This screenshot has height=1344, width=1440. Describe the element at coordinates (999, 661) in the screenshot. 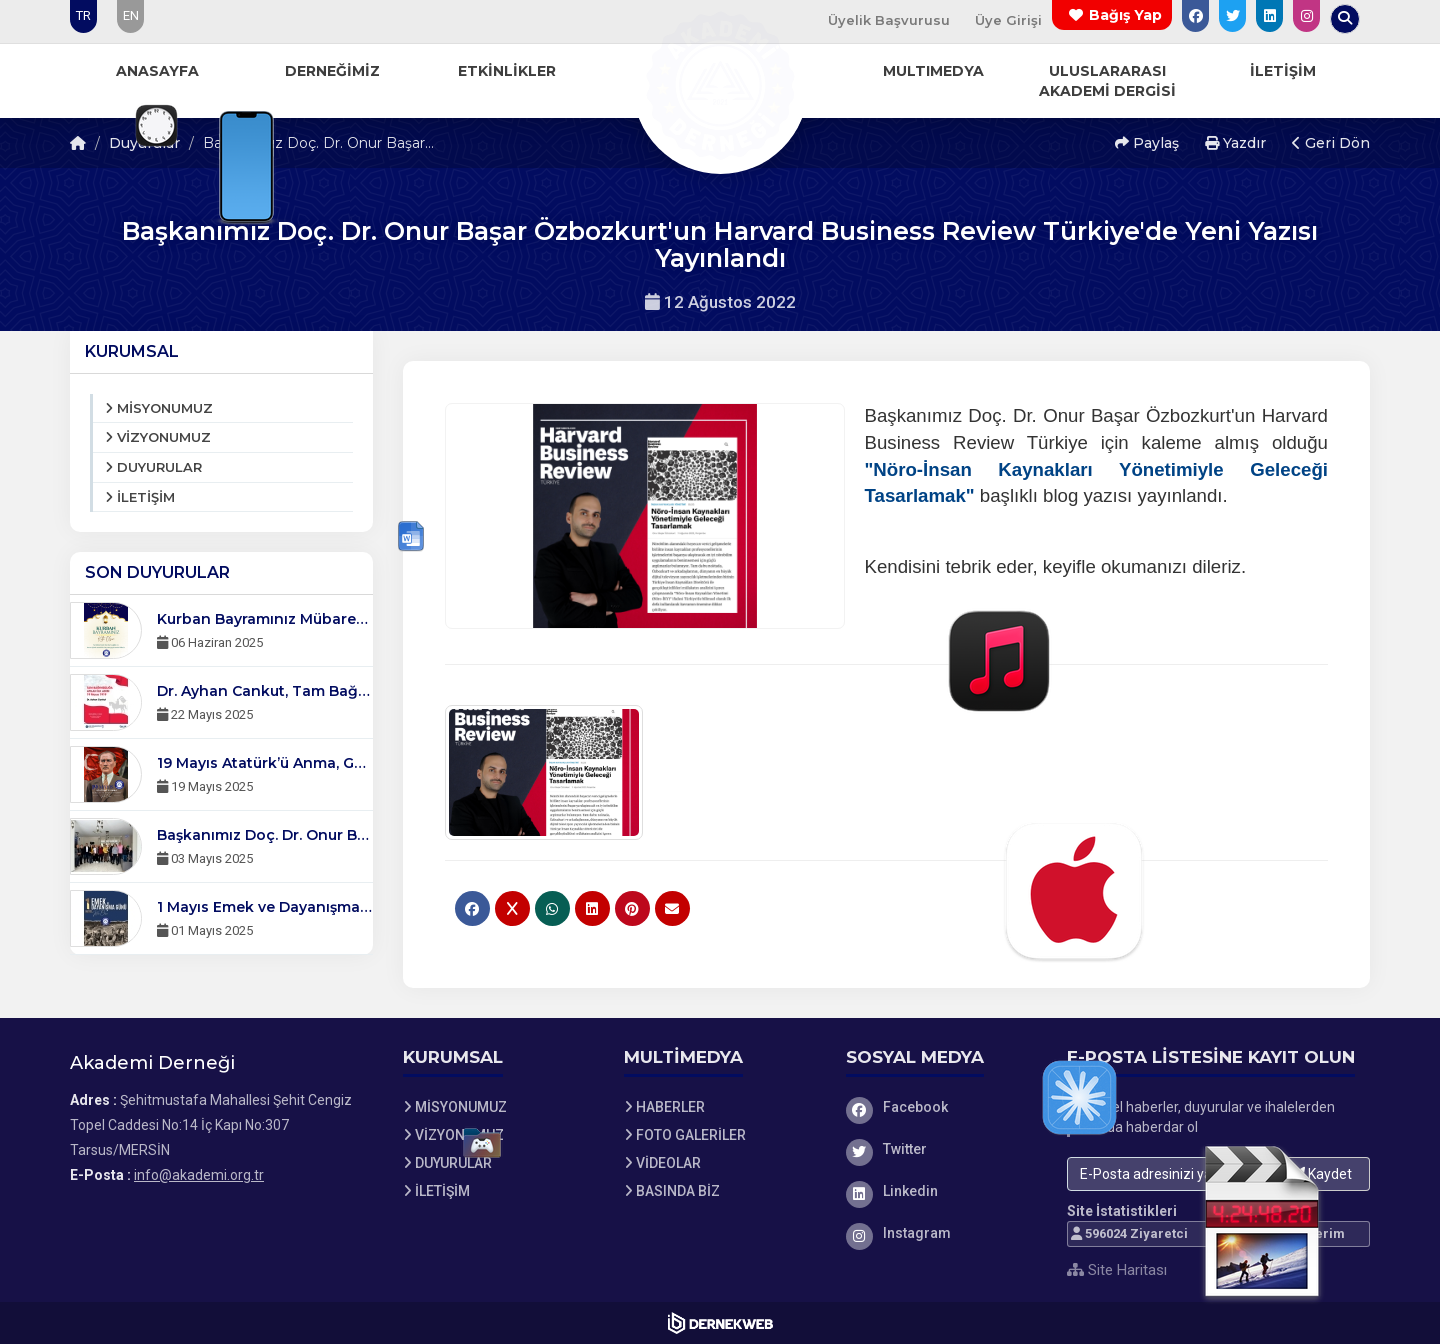

I see `open the Apple Music app` at that location.